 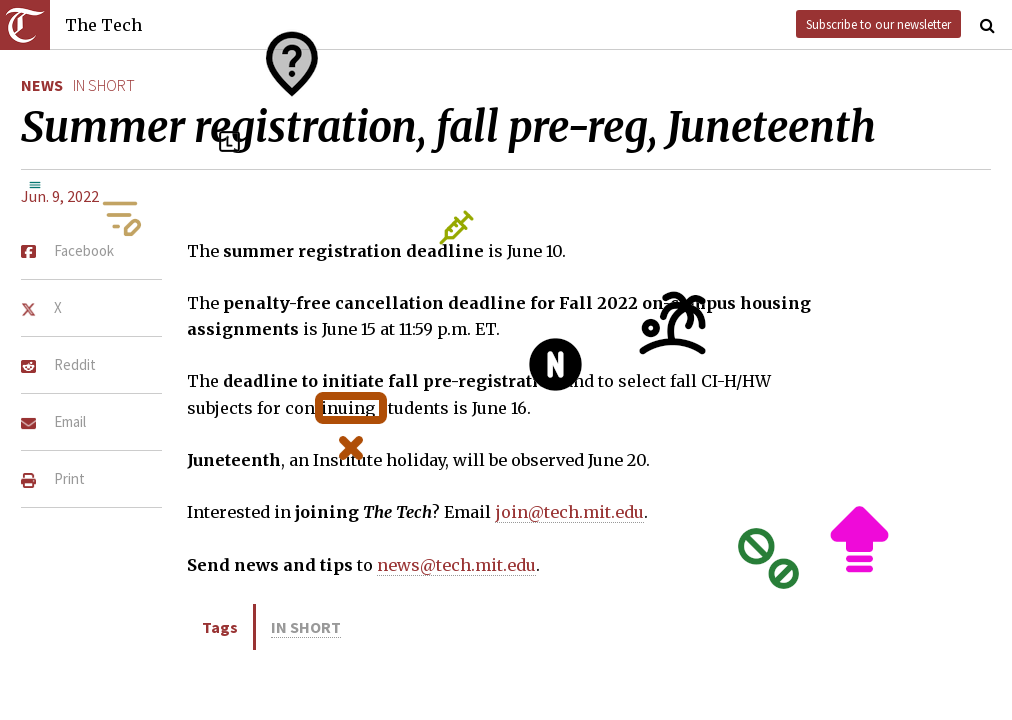 What do you see at coordinates (120, 215) in the screenshot?
I see `edit filter settings` at bounding box center [120, 215].